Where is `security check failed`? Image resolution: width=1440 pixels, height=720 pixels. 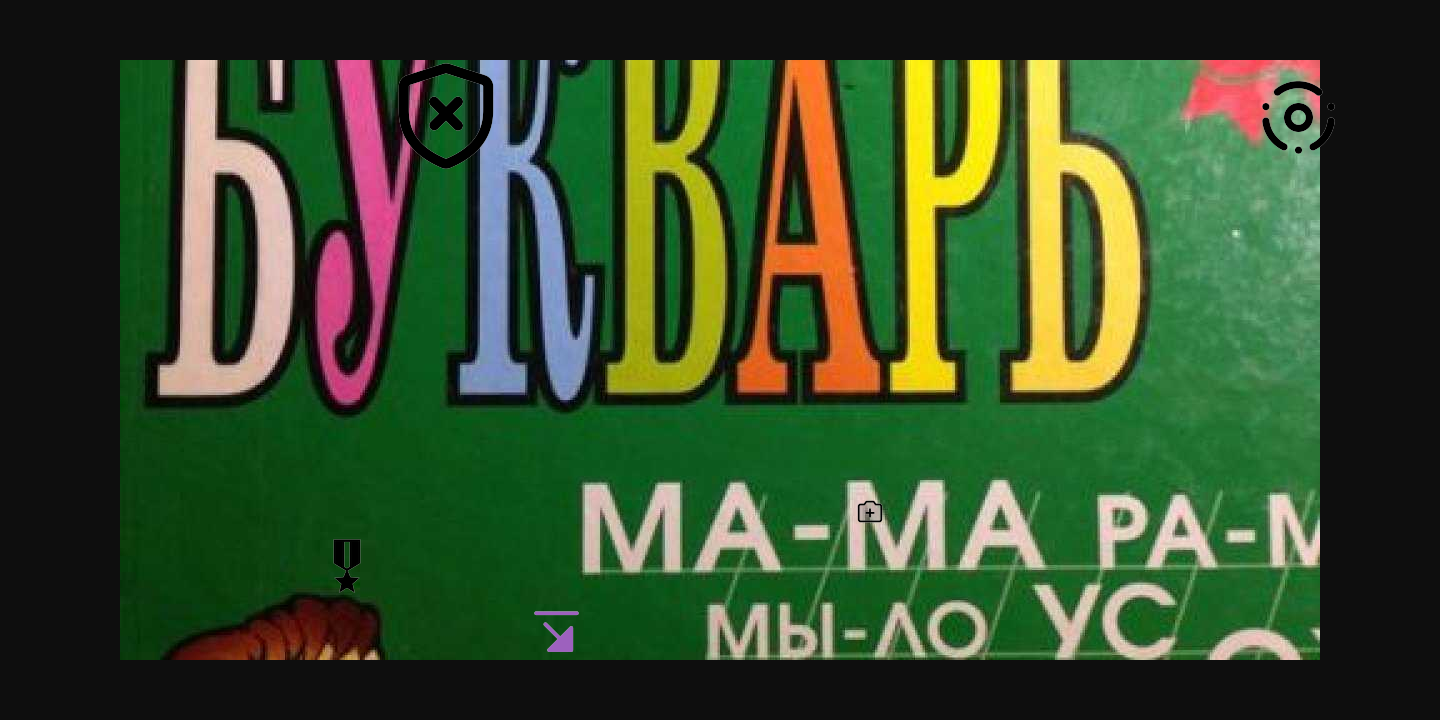
security check failed is located at coordinates (446, 117).